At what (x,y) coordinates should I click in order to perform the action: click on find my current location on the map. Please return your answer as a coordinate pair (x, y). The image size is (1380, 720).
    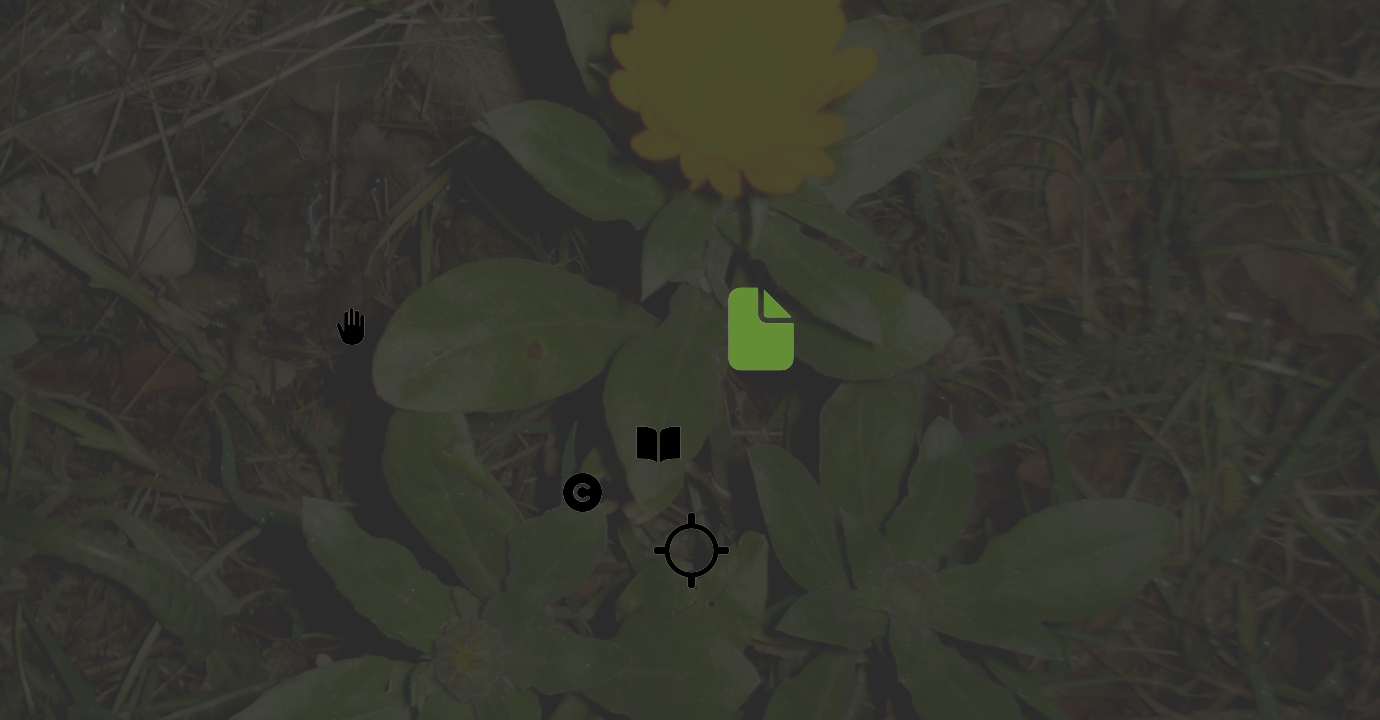
    Looking at the image, I should click on (691, 550).